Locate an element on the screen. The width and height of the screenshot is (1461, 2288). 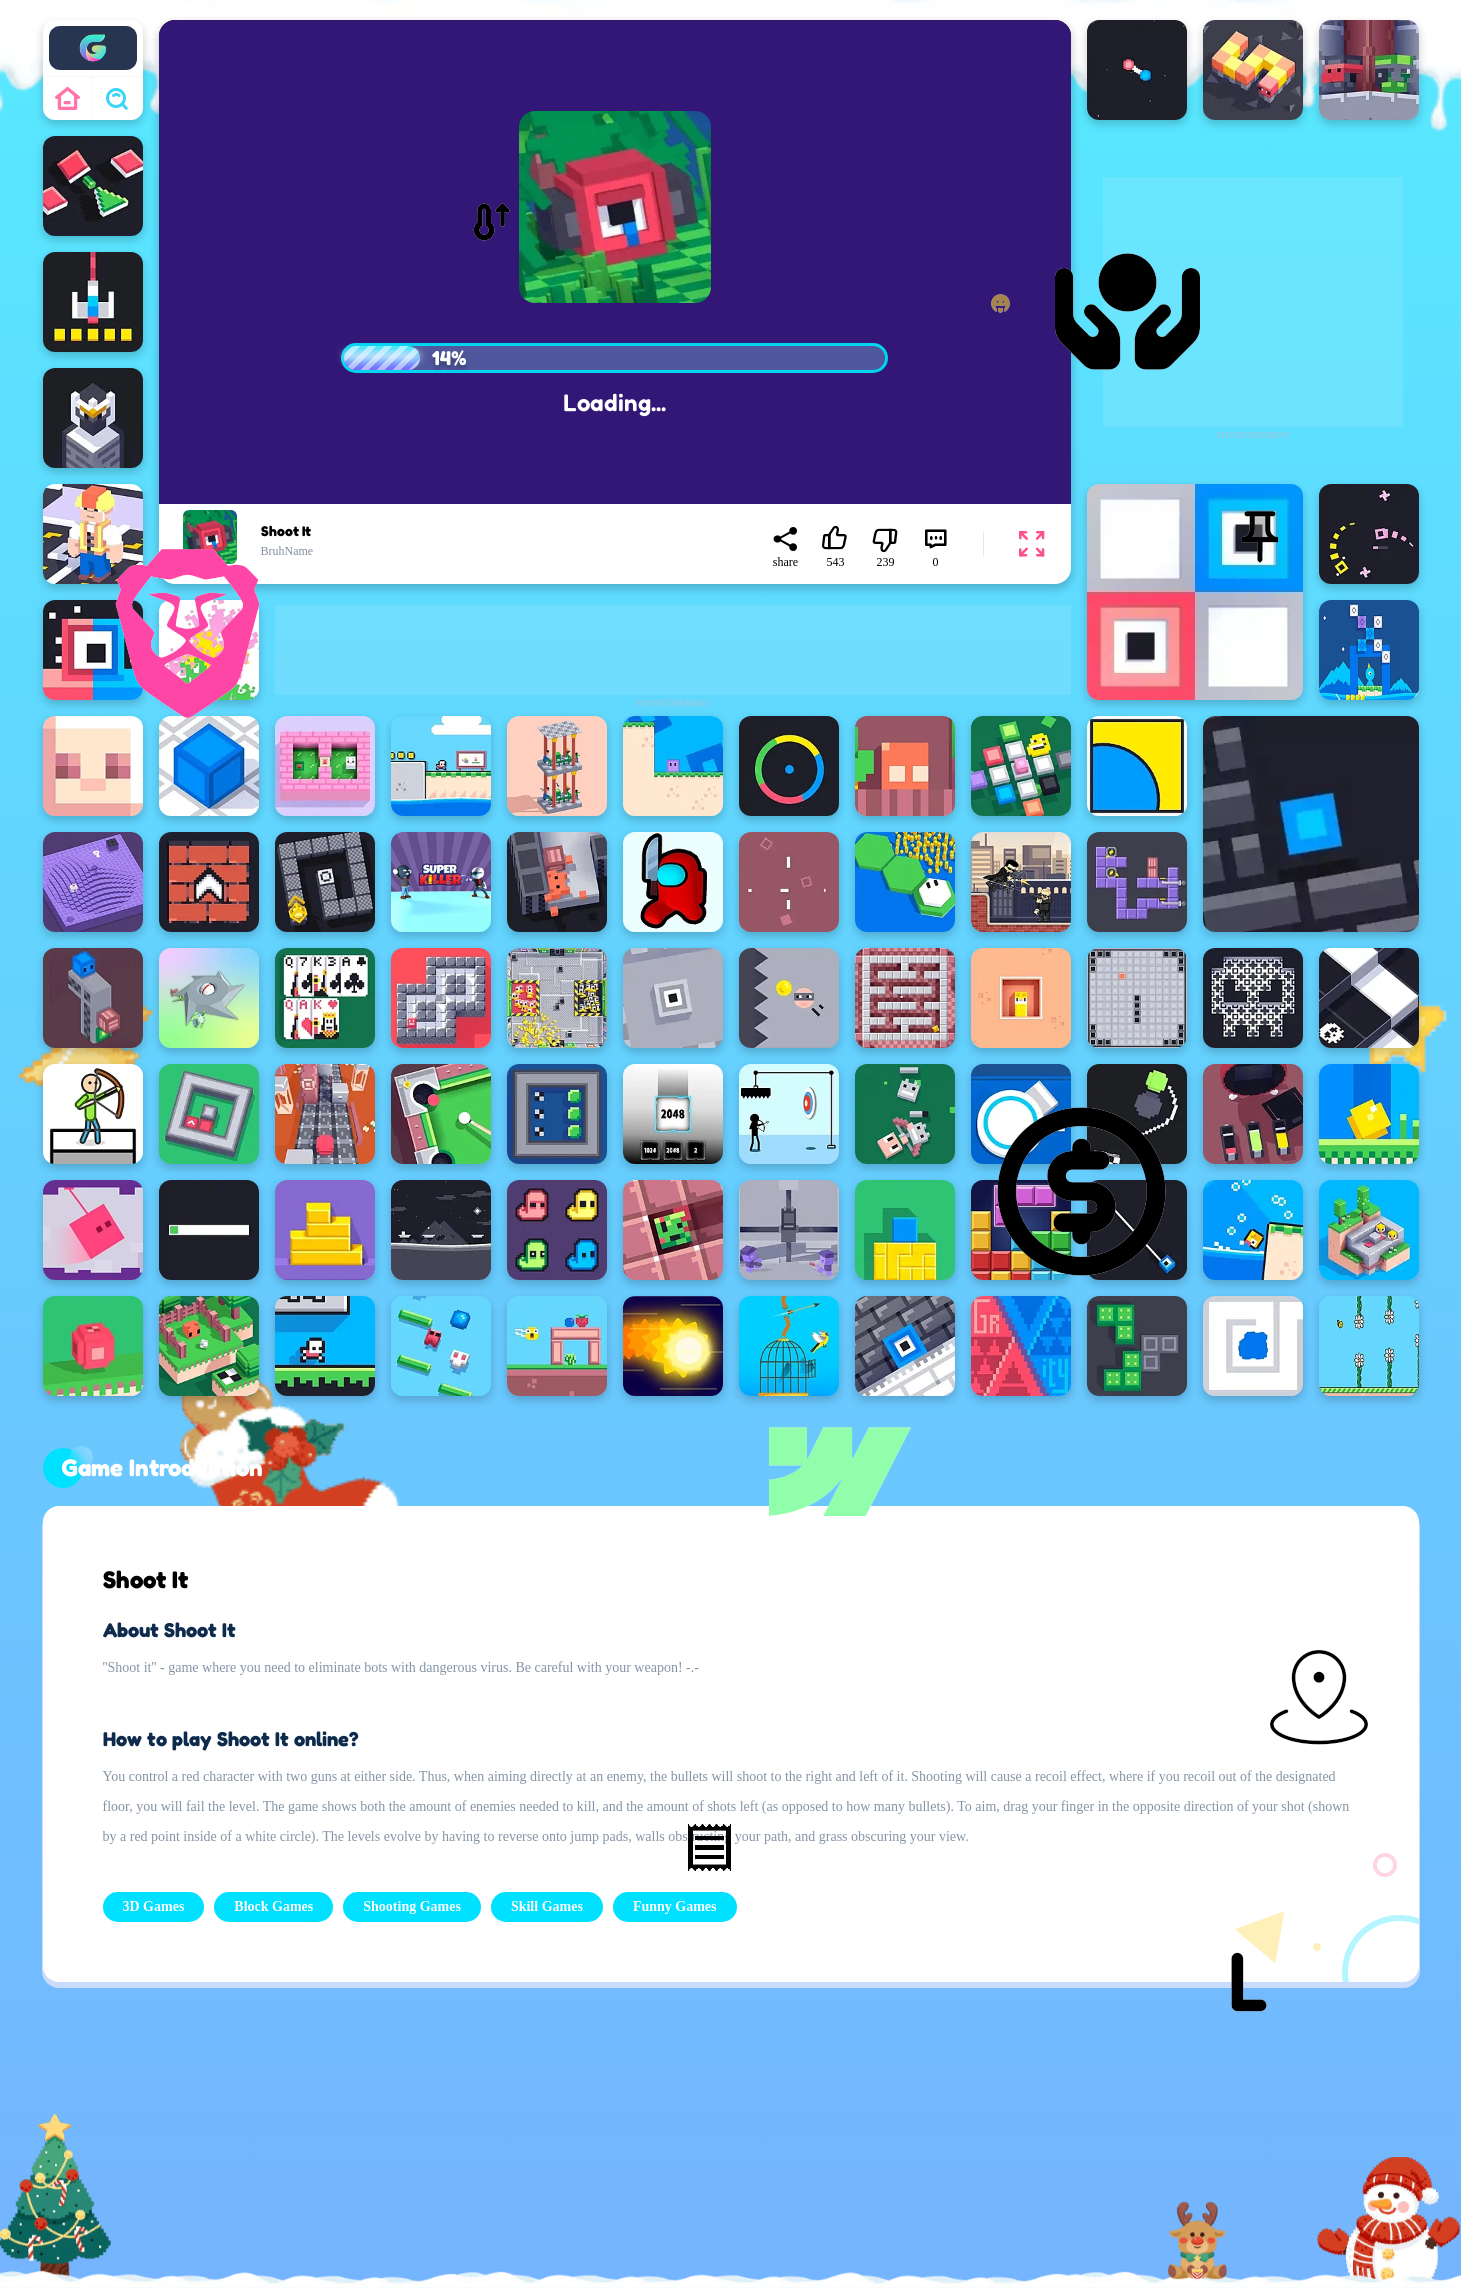
pin an item to keep it visible is located at coordinates (1260, 537).